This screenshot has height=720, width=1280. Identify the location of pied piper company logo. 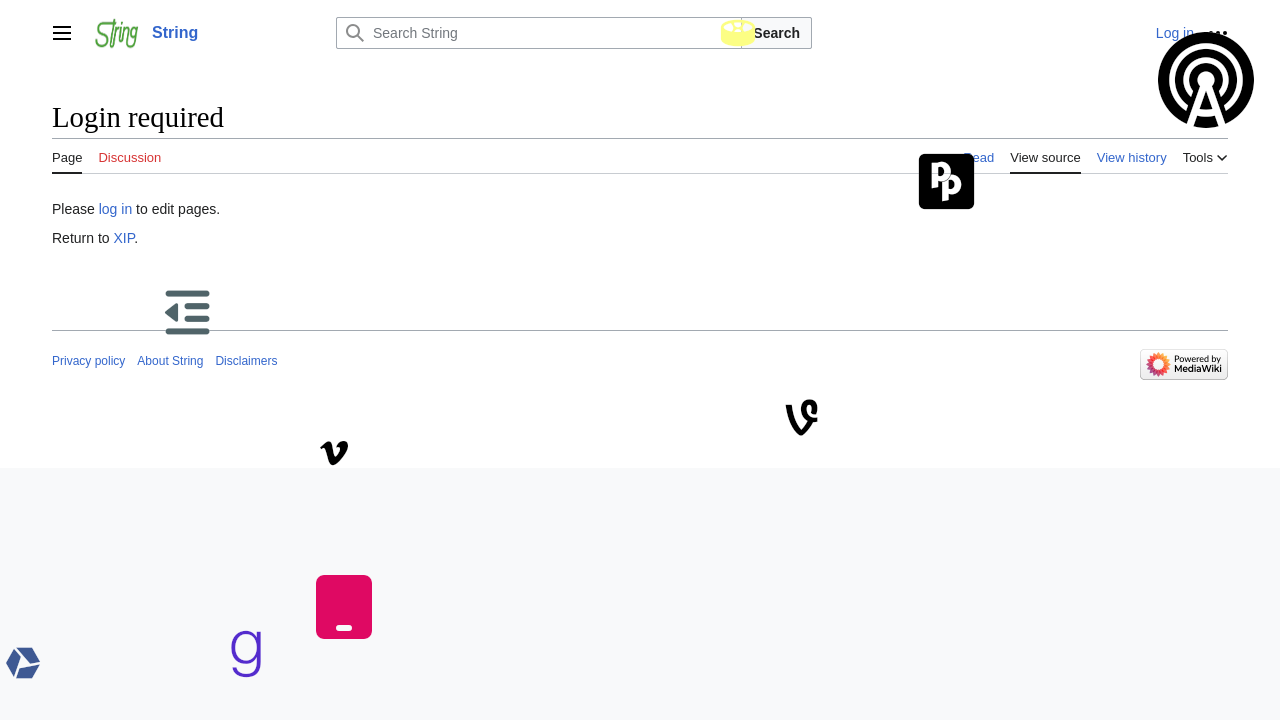
(946, 181).